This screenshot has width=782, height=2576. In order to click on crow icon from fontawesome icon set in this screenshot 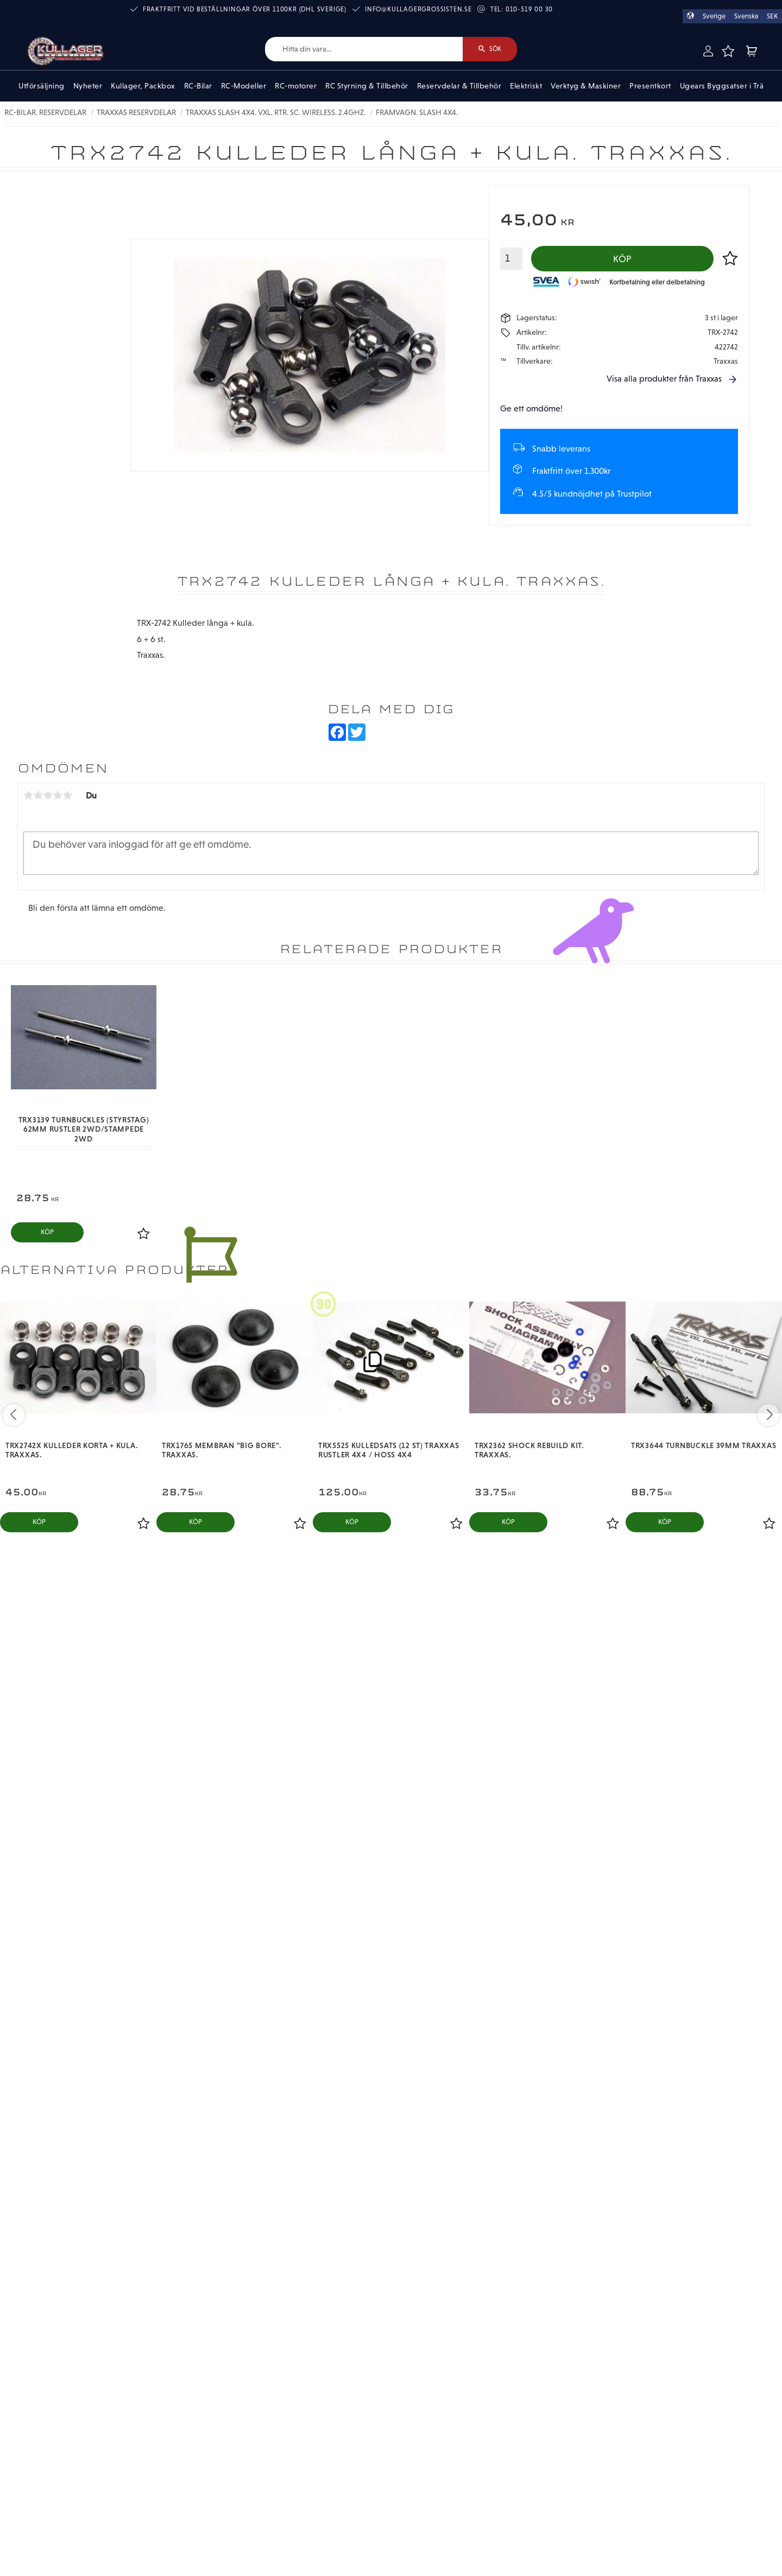, I will do `click(594, 931)`.